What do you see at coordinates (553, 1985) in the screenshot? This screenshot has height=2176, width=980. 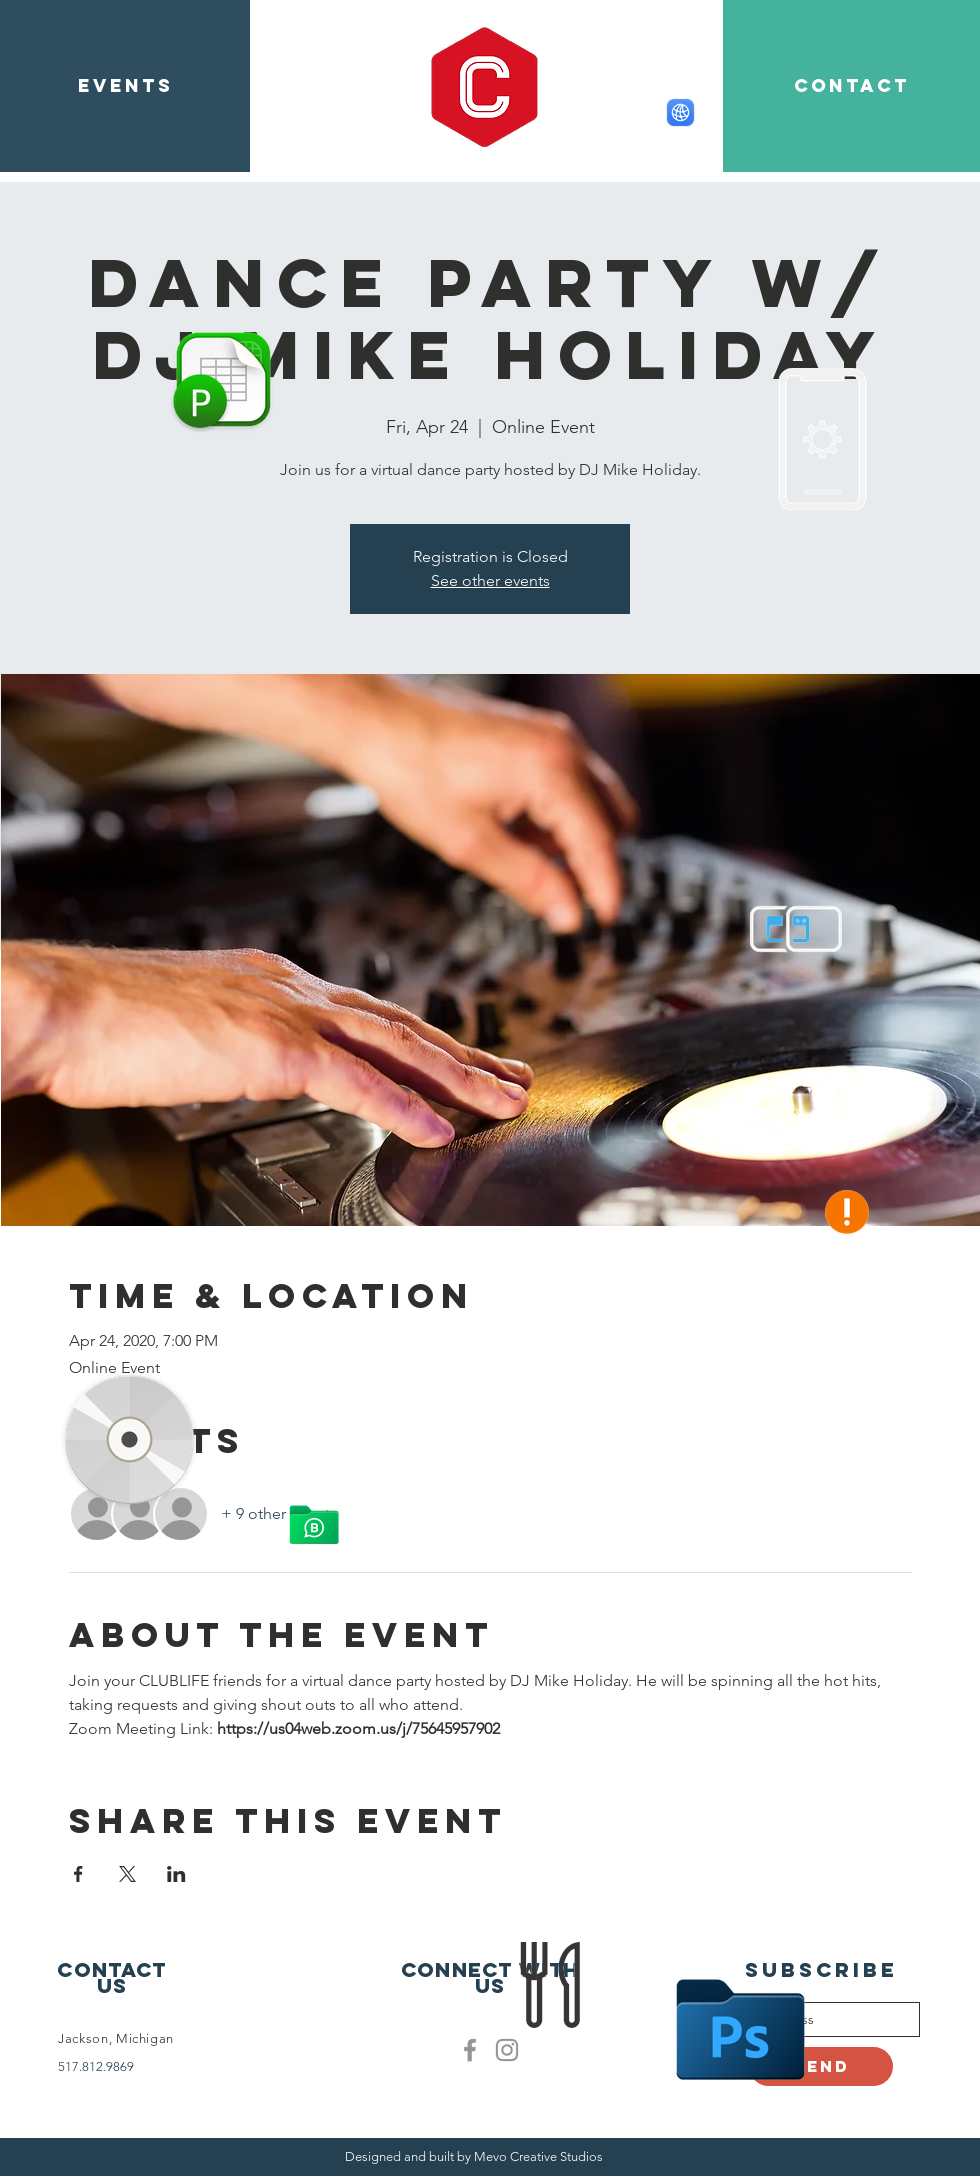 I see `access food and drink emoji category` at bounding box center [553, 1985].